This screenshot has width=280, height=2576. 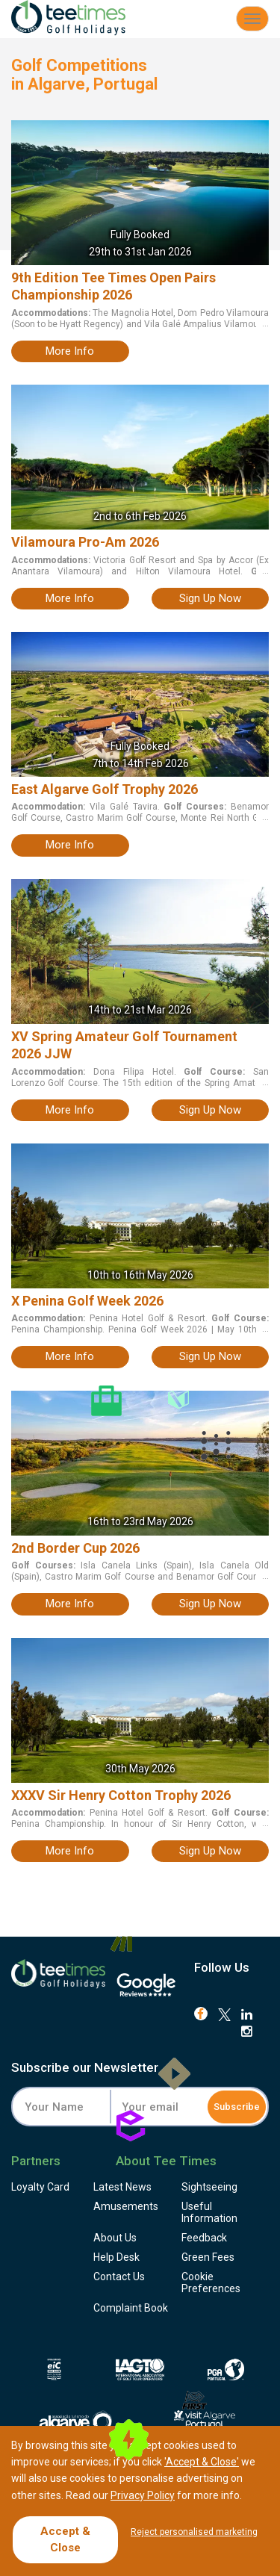 What do you see at coordinates (194, 2400) in the screenshot?
I see `FIRST Robotics competition logo` at bounding box center [194, 2400].